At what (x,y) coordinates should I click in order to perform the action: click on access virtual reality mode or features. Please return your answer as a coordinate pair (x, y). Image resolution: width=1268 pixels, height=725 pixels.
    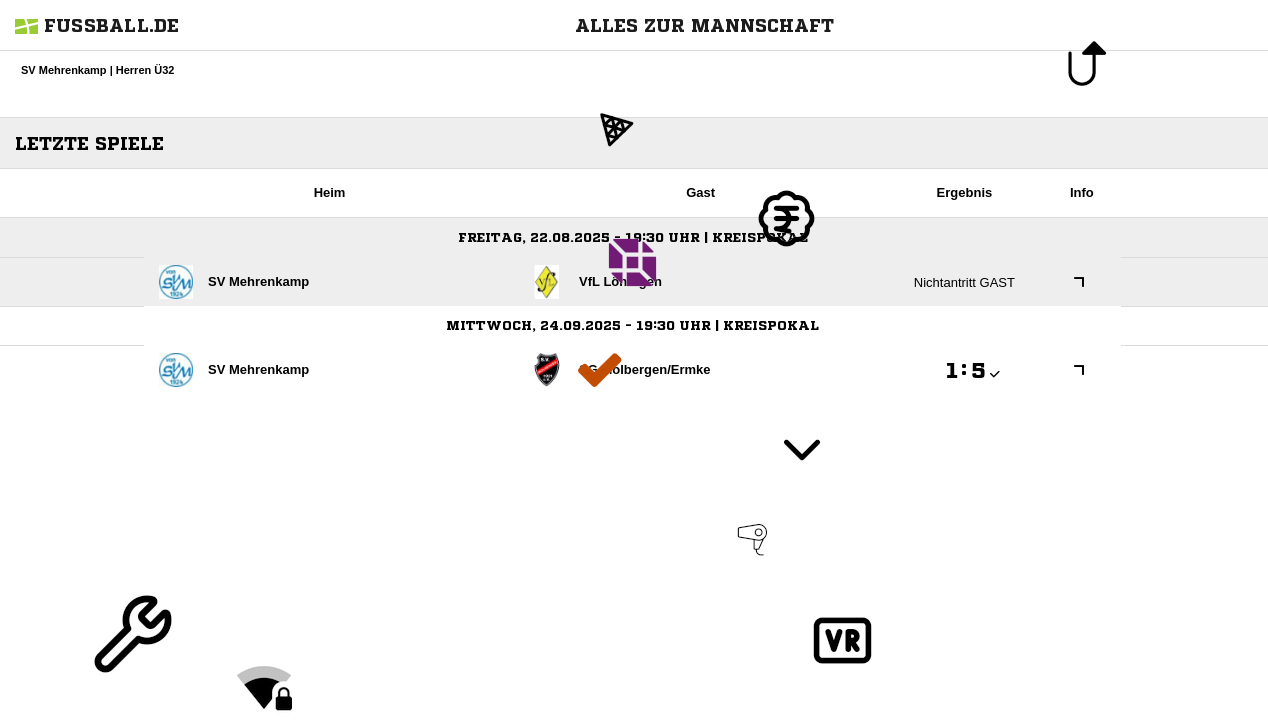
    Looking at the image, I should click on (842, 640).